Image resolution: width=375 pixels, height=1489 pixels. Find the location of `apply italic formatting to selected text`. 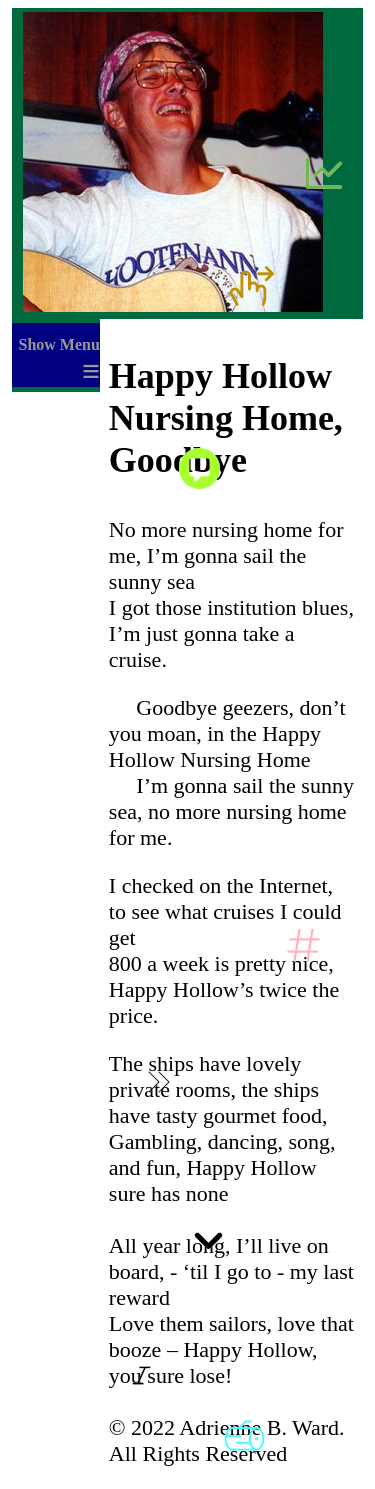

apply italic formatting to selected text is located at coordinates (141, 1375).